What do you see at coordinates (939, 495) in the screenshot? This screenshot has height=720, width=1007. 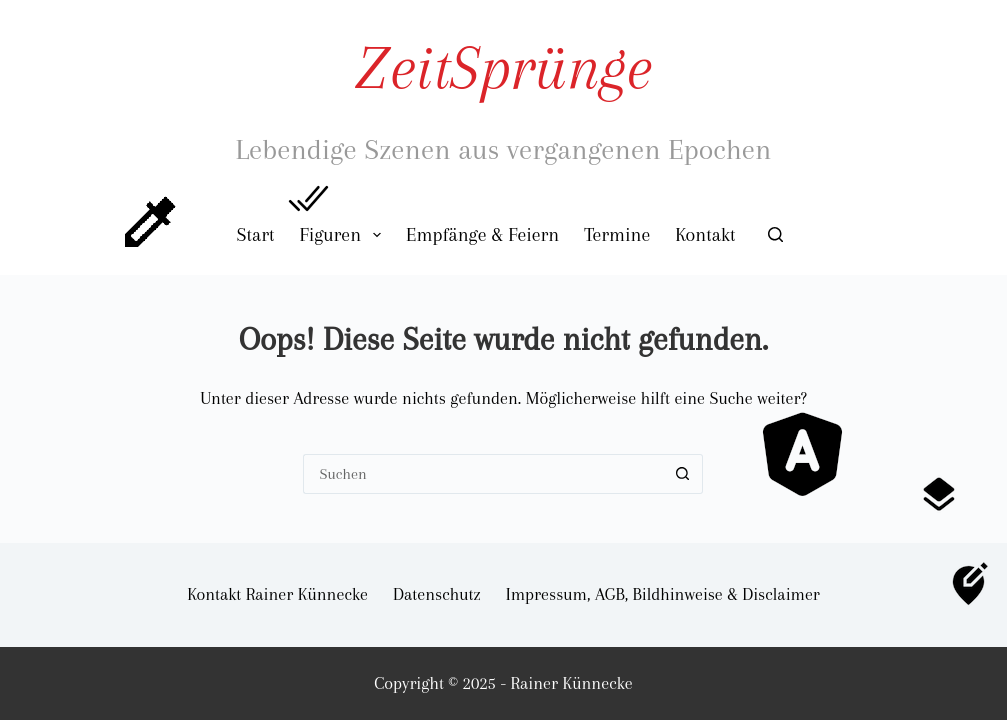 I see `toggle map layers or overlays` at bounding box center [939, 495].